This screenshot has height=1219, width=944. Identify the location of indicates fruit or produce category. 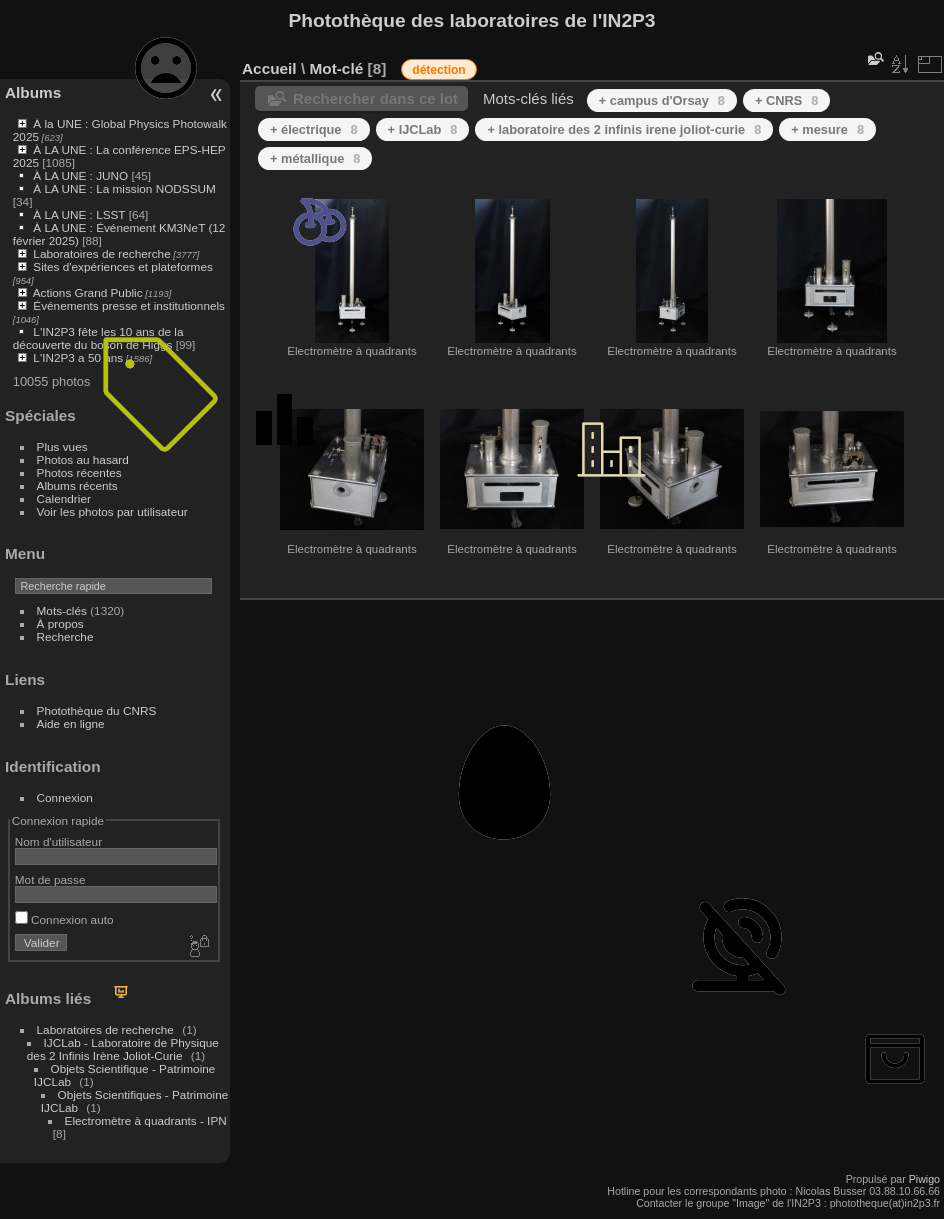
(319, 222).